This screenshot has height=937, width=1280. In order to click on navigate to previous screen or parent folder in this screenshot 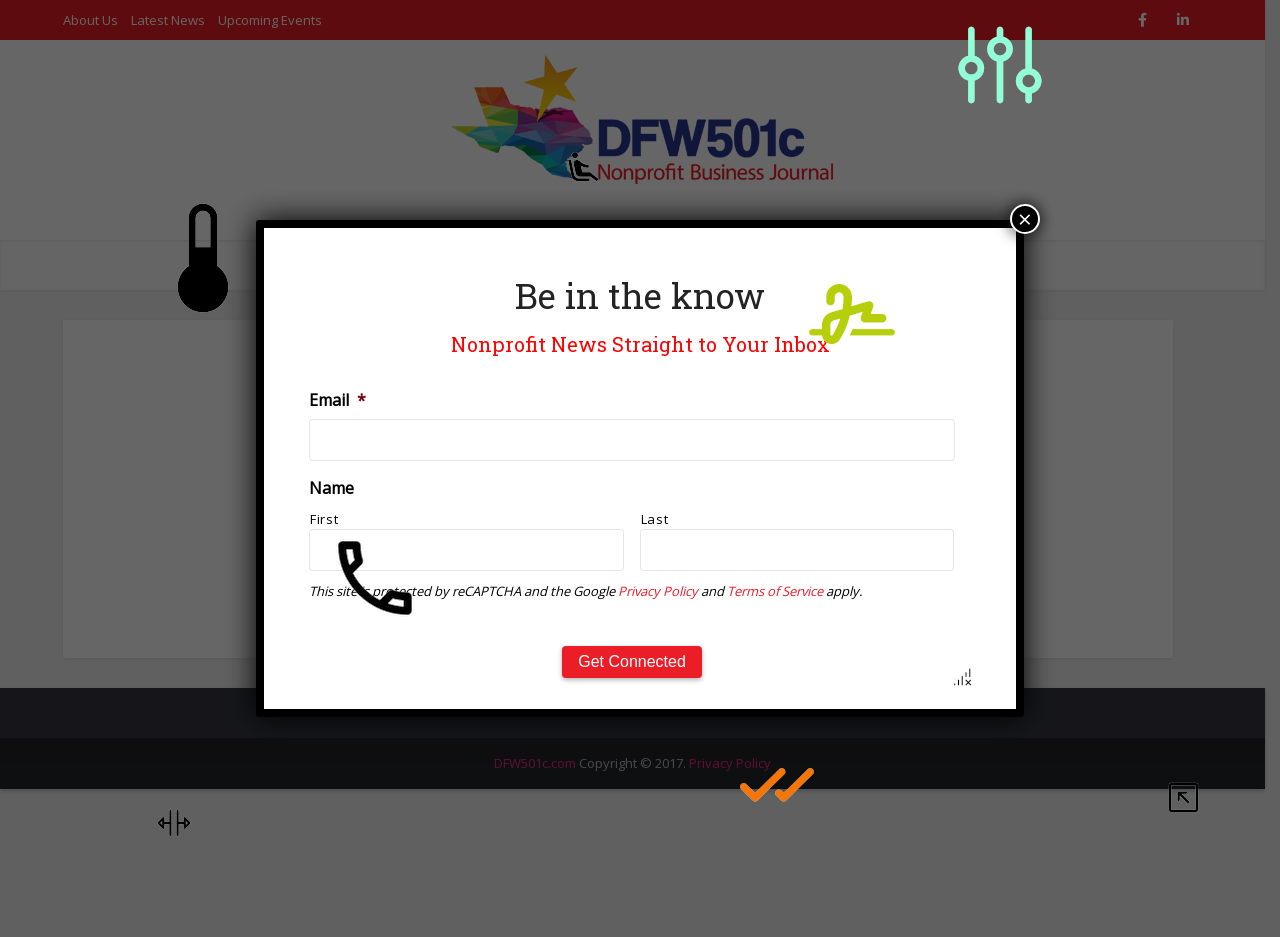, I will do `click(1183, 797)`.